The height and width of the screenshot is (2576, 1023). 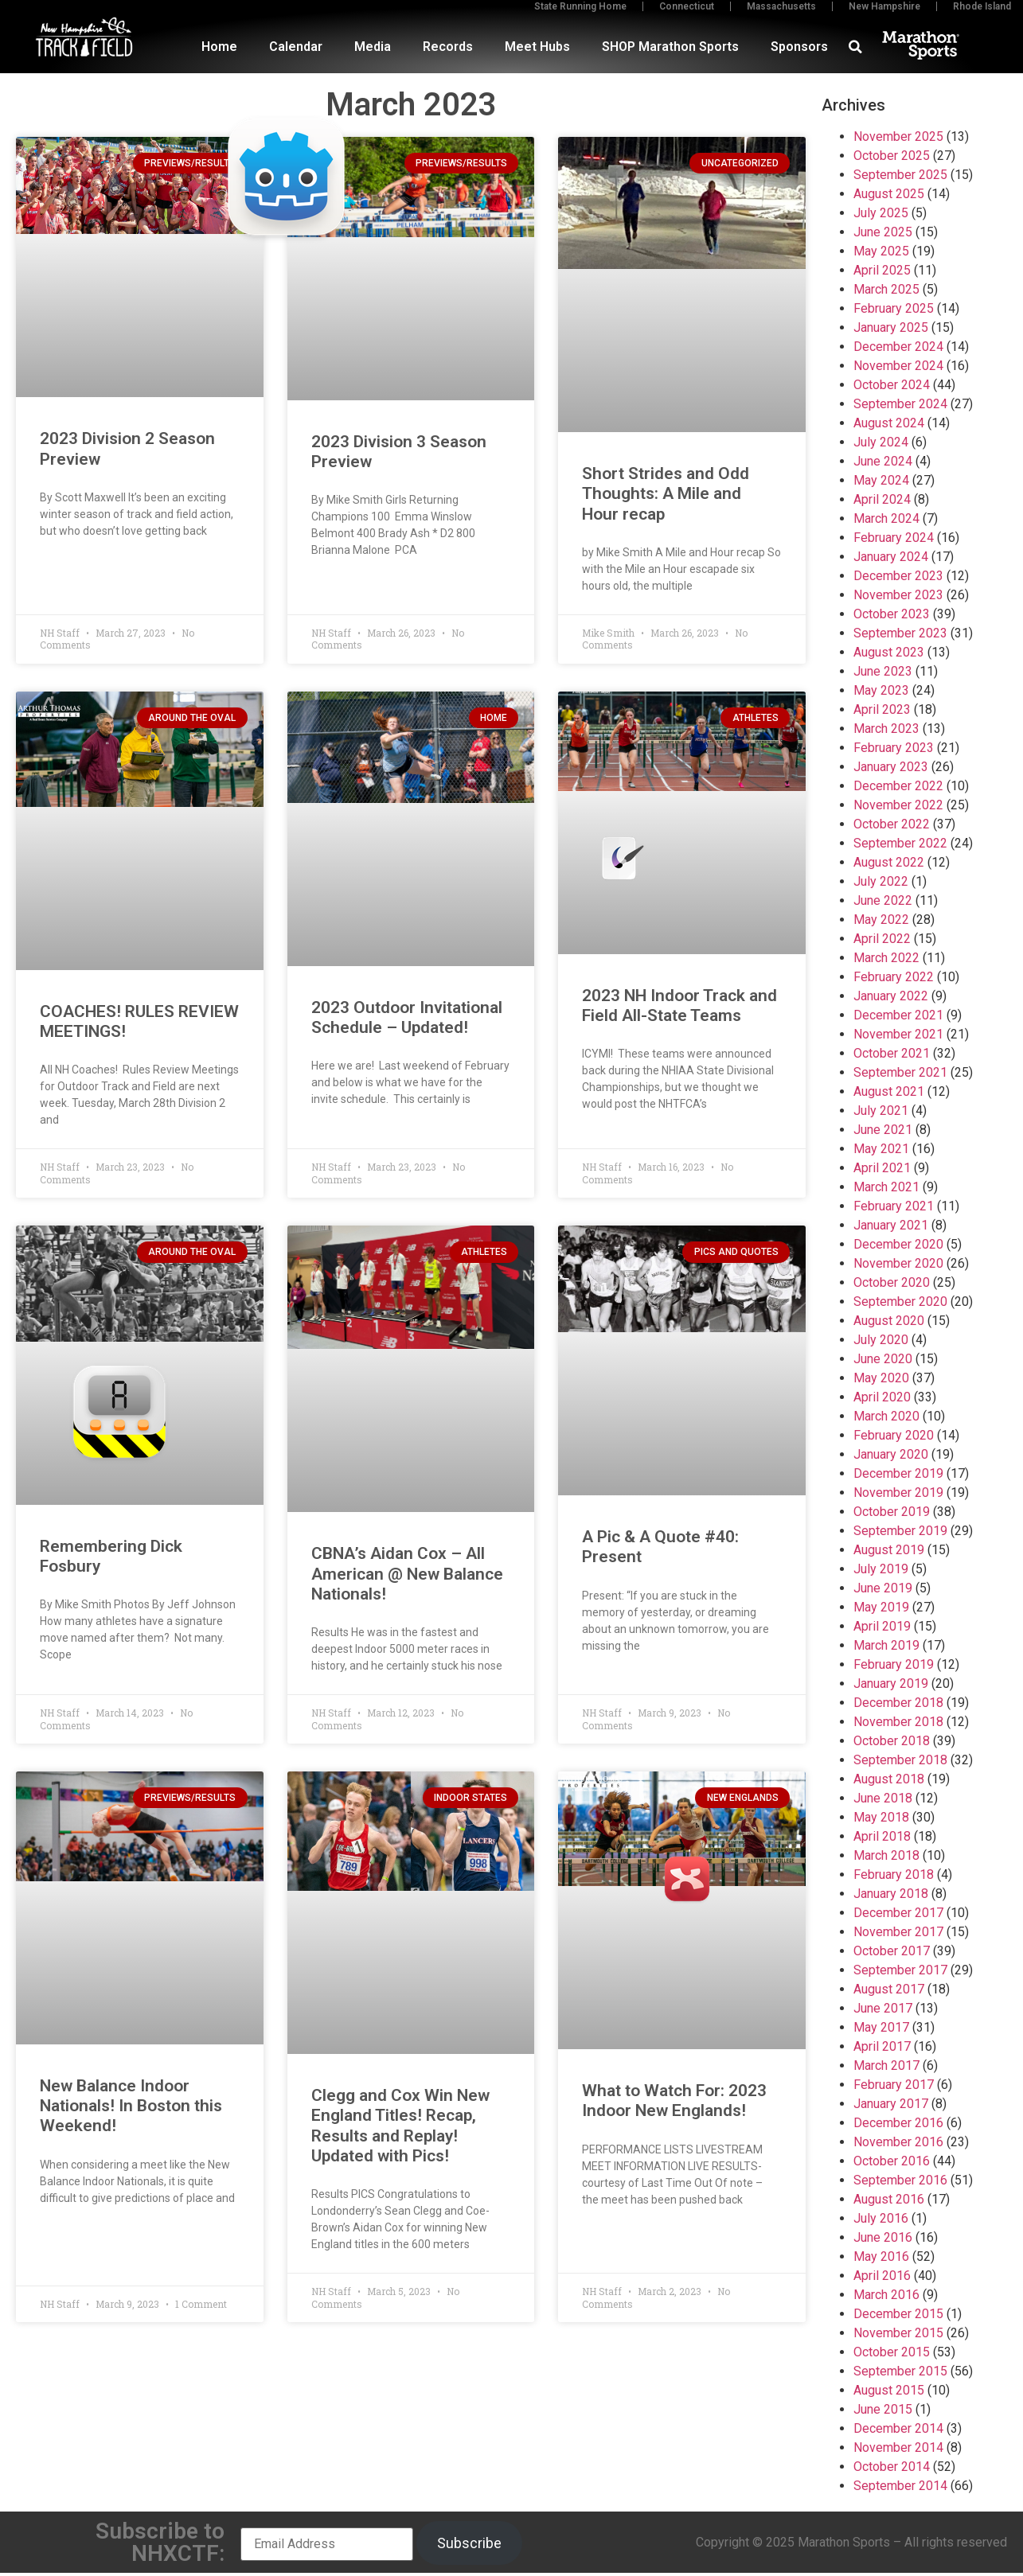 What do you see at coordinates (119, 1412) in the screenshot?
I see `open chromatic guitar tuner app (development version)` at bounding box center [119, 1412].